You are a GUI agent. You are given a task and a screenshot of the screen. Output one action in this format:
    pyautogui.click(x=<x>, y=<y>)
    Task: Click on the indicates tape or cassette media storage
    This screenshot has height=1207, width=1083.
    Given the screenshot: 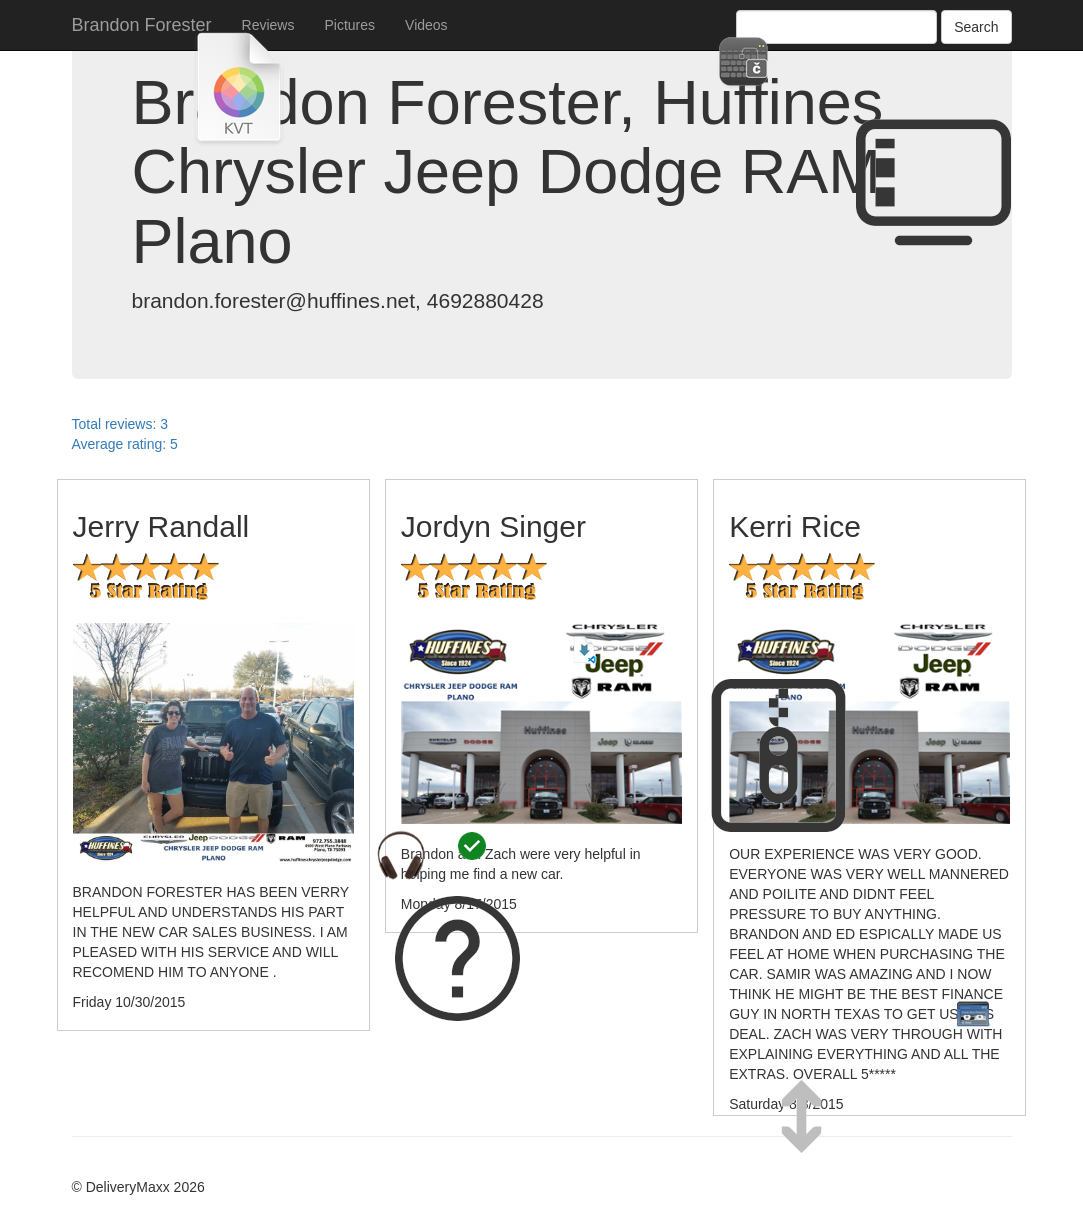 What is the action you would take?
    pyautogui.click(x=973, y=1015)
    